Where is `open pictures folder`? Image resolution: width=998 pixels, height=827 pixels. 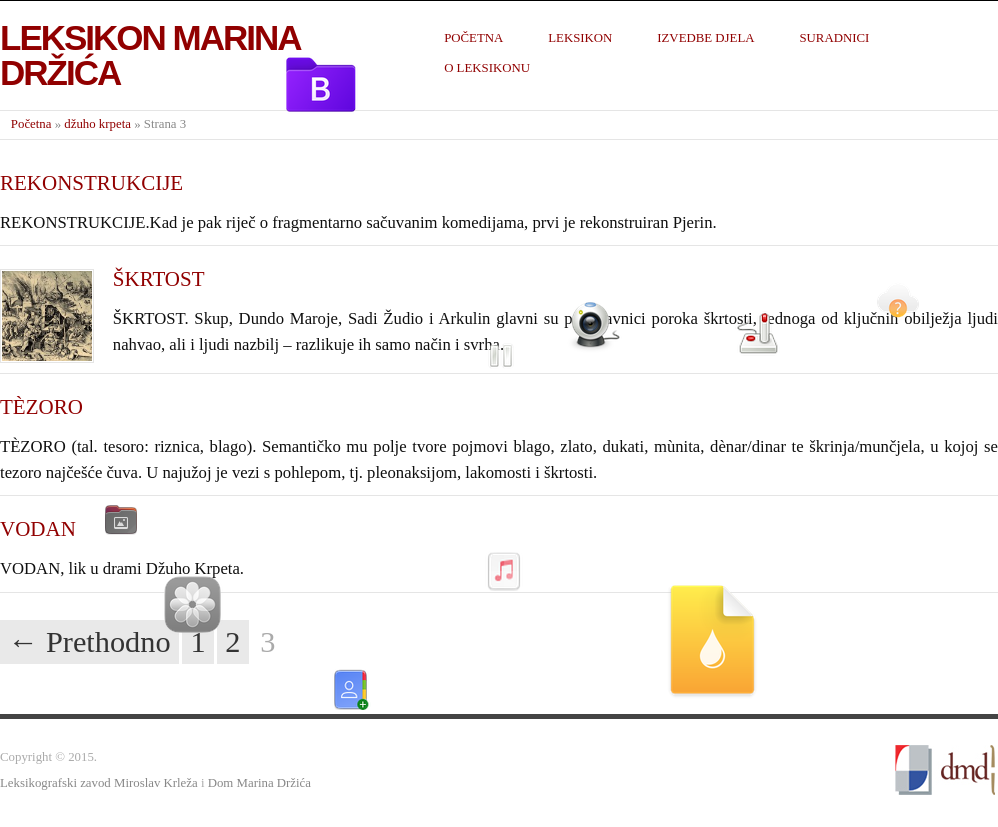
open pictures folder is located at coordinates (121, 519).